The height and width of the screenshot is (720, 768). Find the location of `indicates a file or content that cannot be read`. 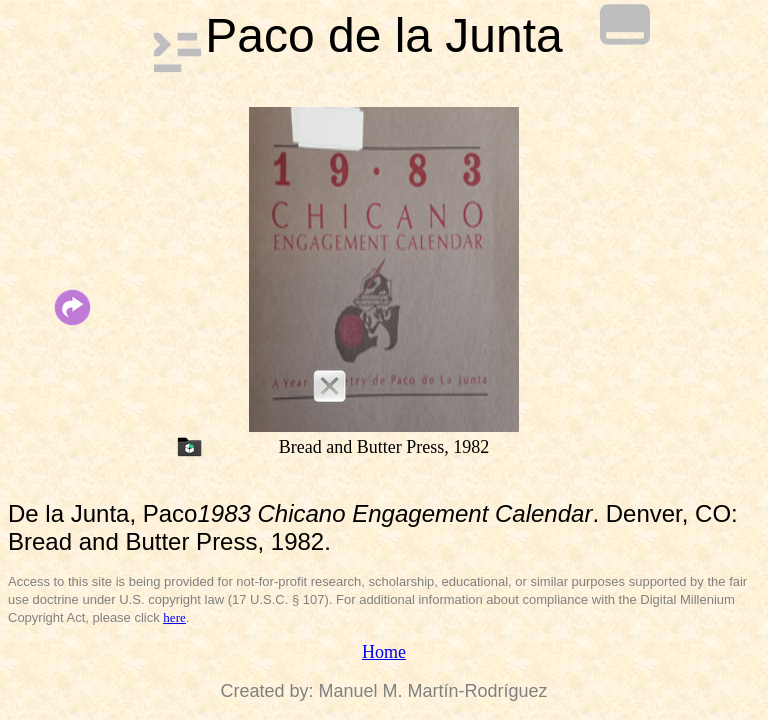

indicates a file or content that cannot be read is located at coordinates (330, 388).